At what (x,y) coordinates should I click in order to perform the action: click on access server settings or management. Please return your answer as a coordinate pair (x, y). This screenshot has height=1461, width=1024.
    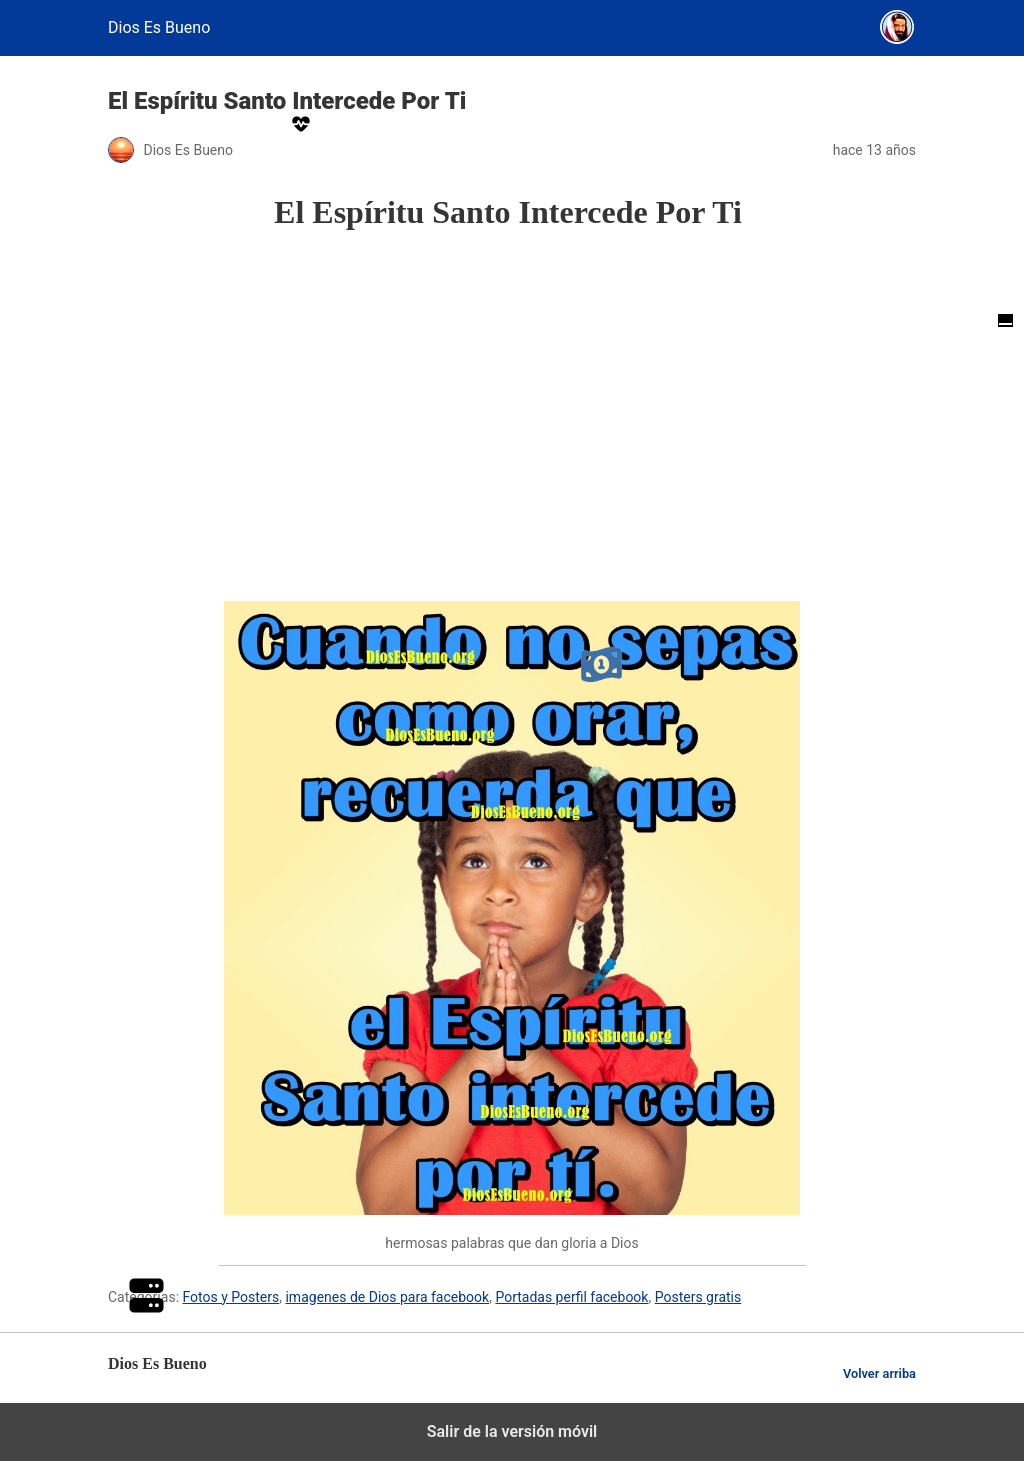
    Looking at the image, I should click on (146, 1295).